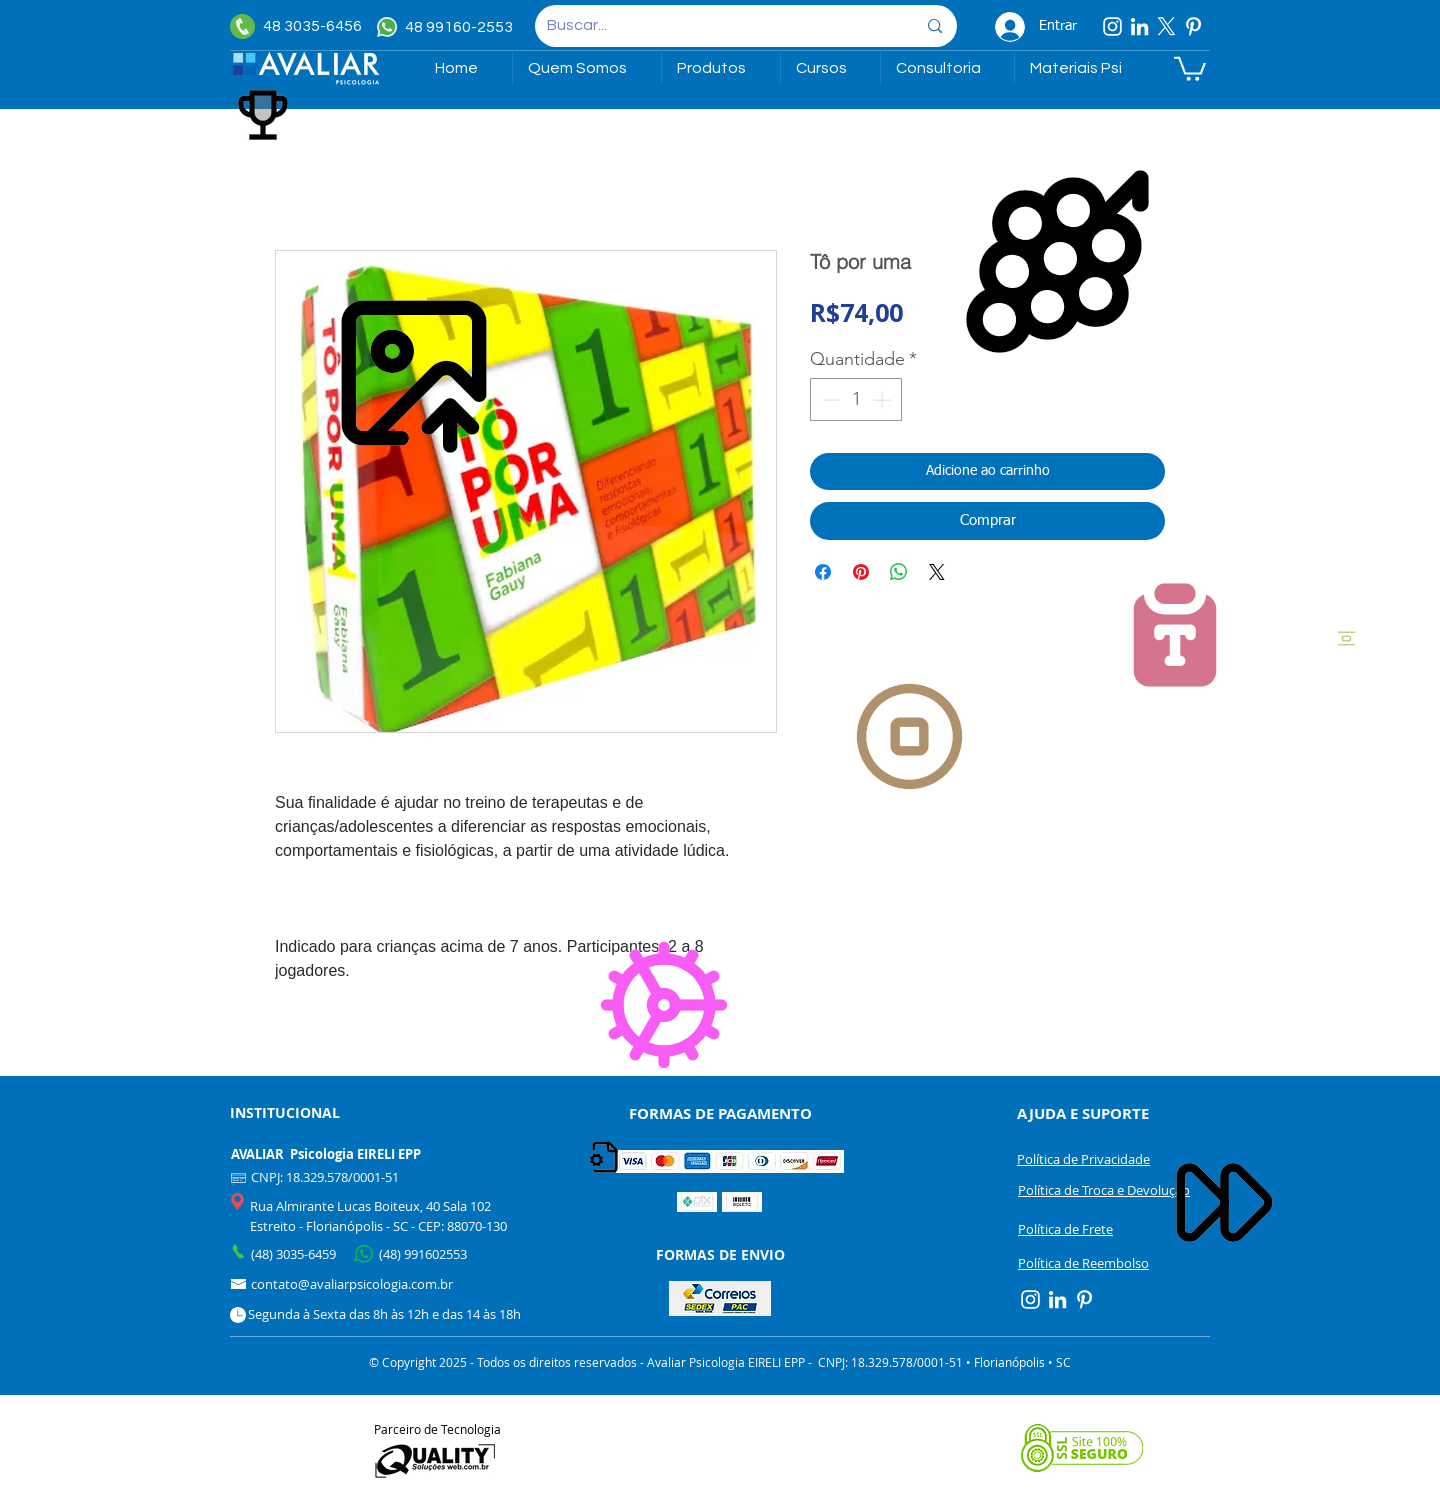 The height and width of the screenshot is (1511, 1440). I want to click on distribute vertical space evenly around selected elements, so click(1346, 638).